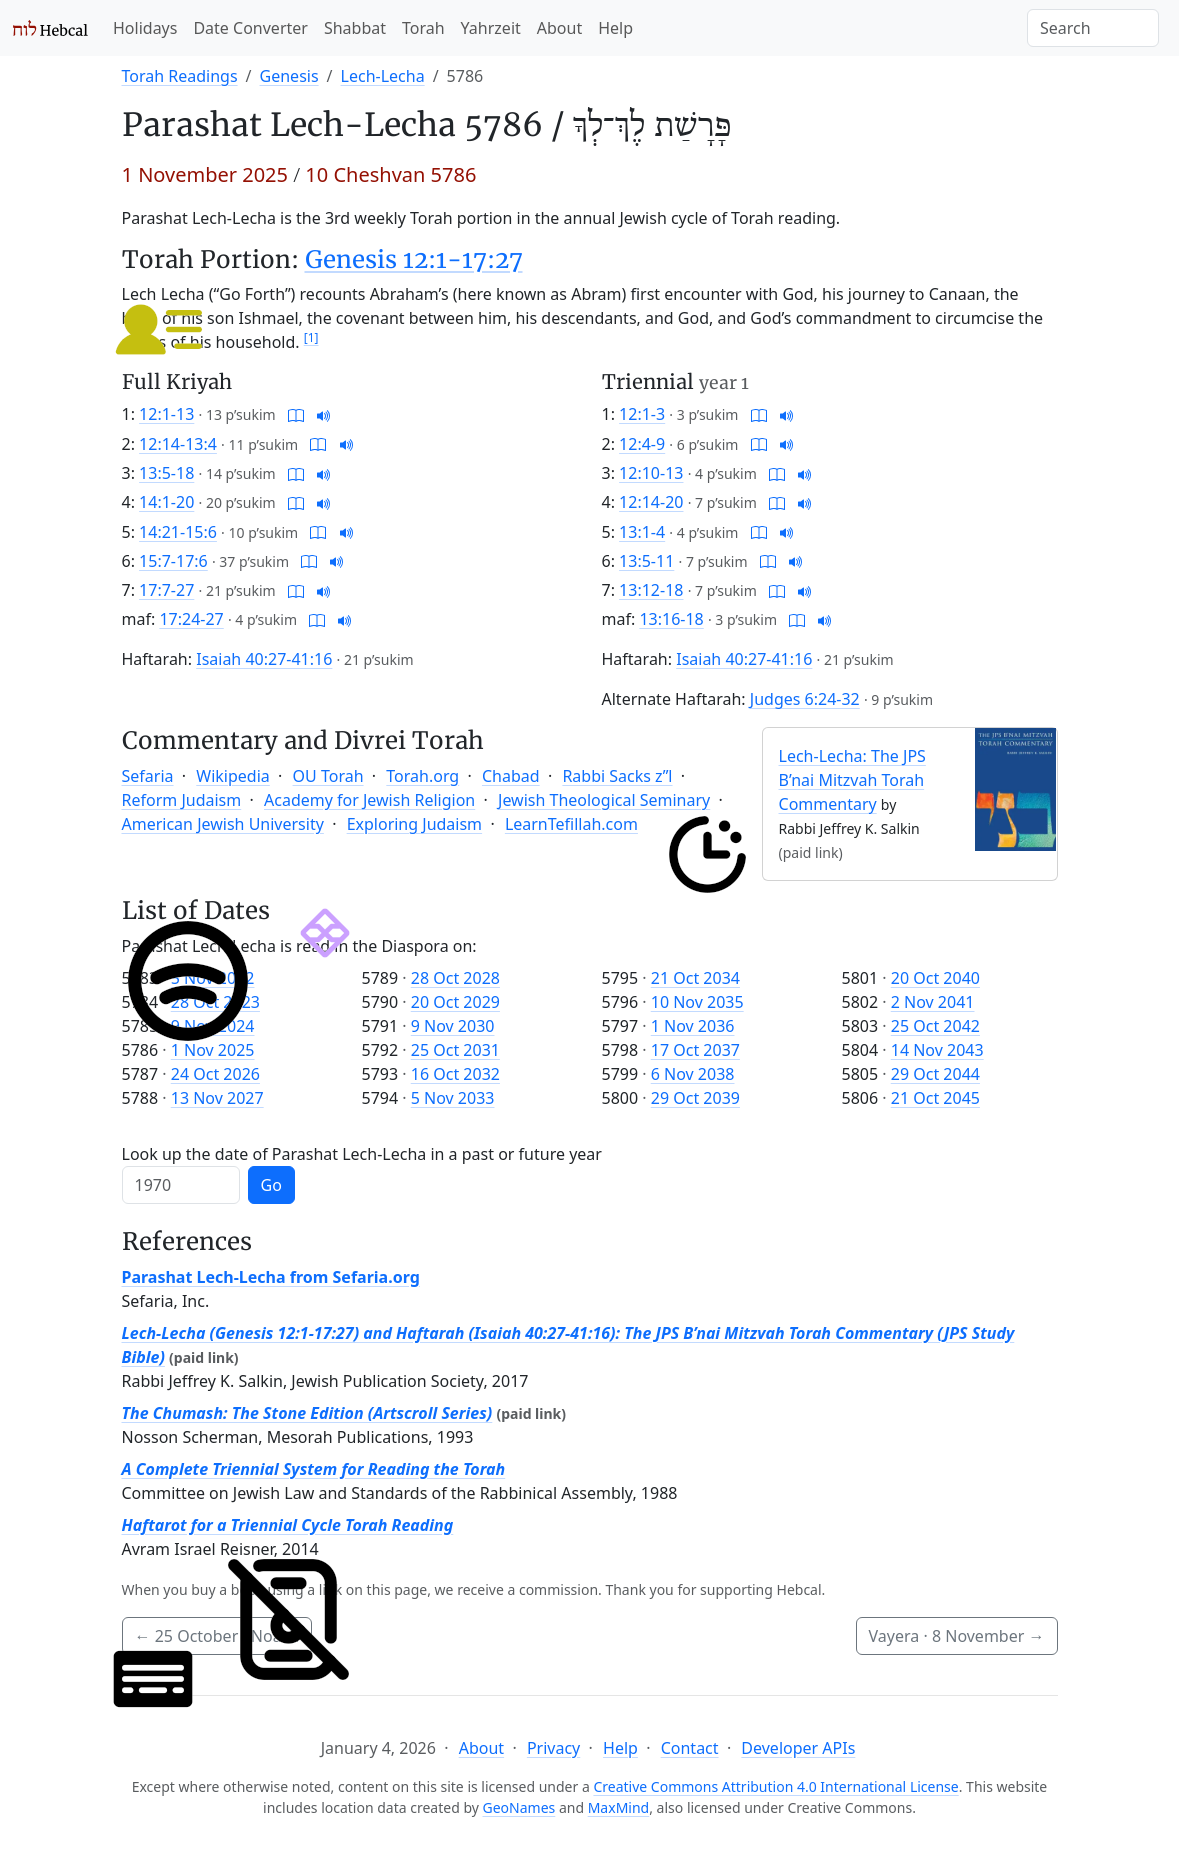 This screenshot has width=1179, height=1860. Describe the element at coordinates (157, 329) in the screenshot. I see `view user directory or contact list` at that location.